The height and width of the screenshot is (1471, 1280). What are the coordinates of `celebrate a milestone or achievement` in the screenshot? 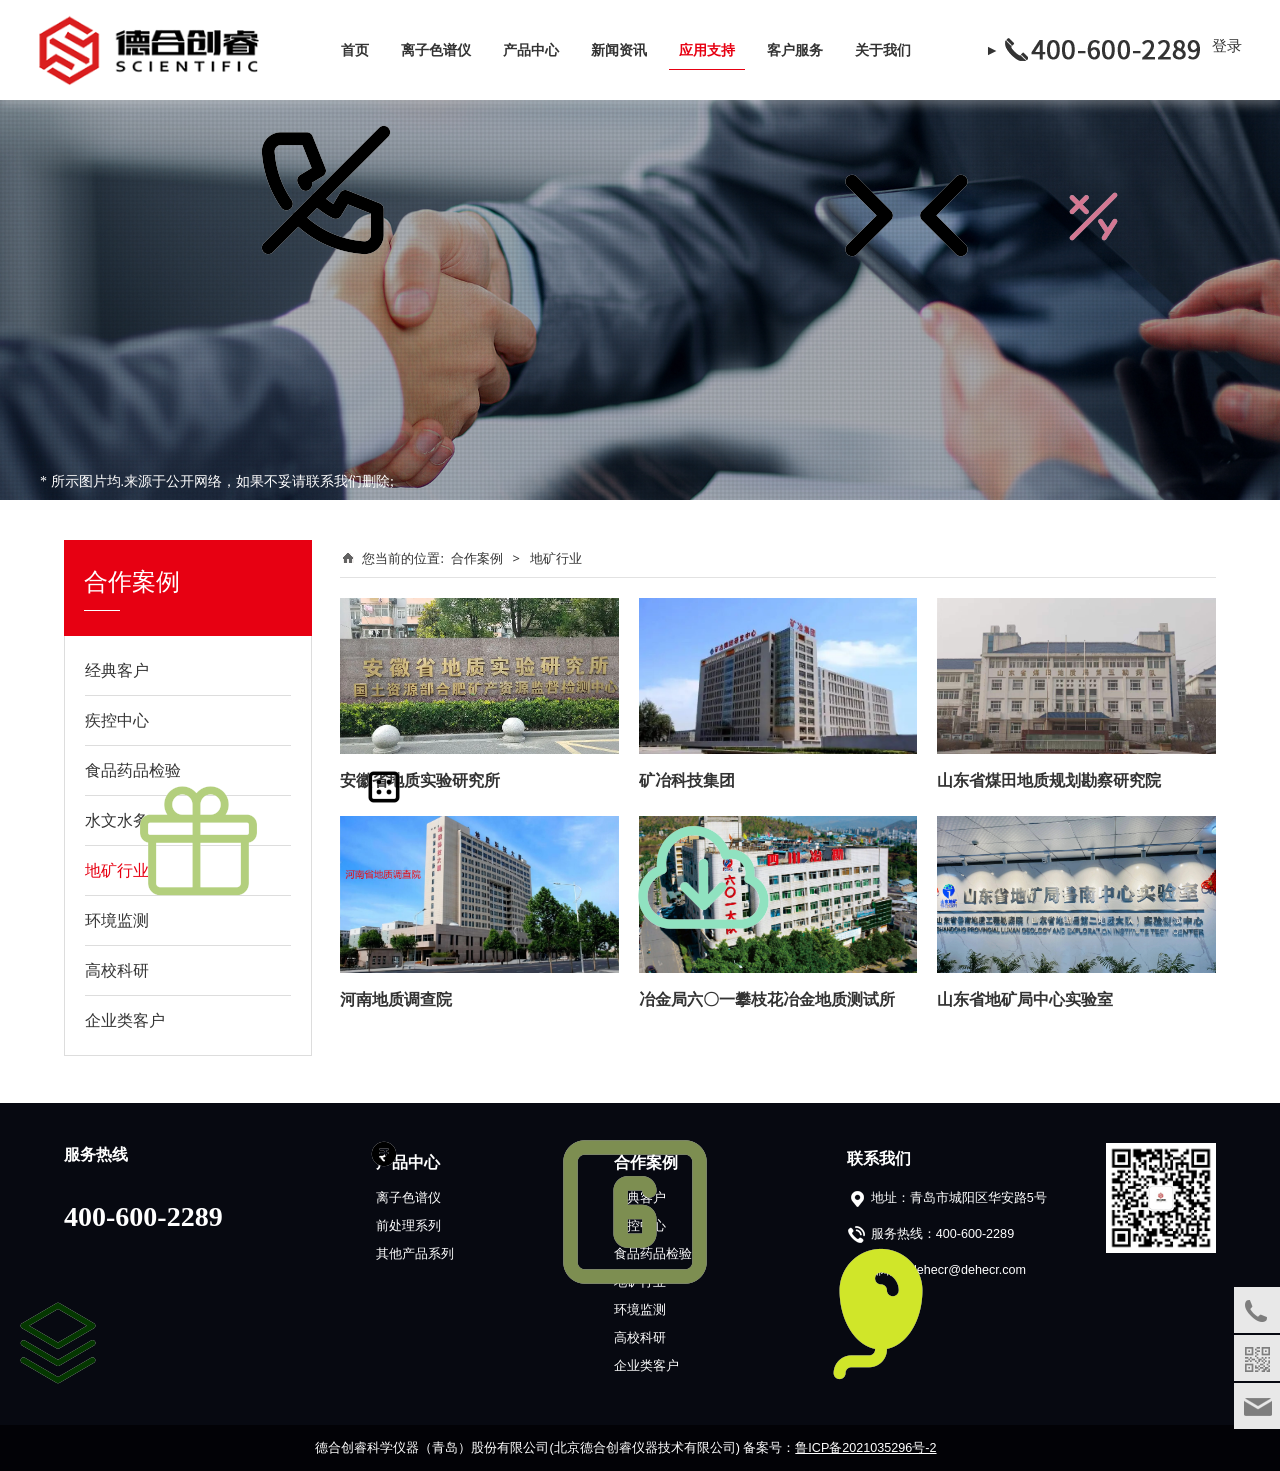 It's located at (881, 1314).